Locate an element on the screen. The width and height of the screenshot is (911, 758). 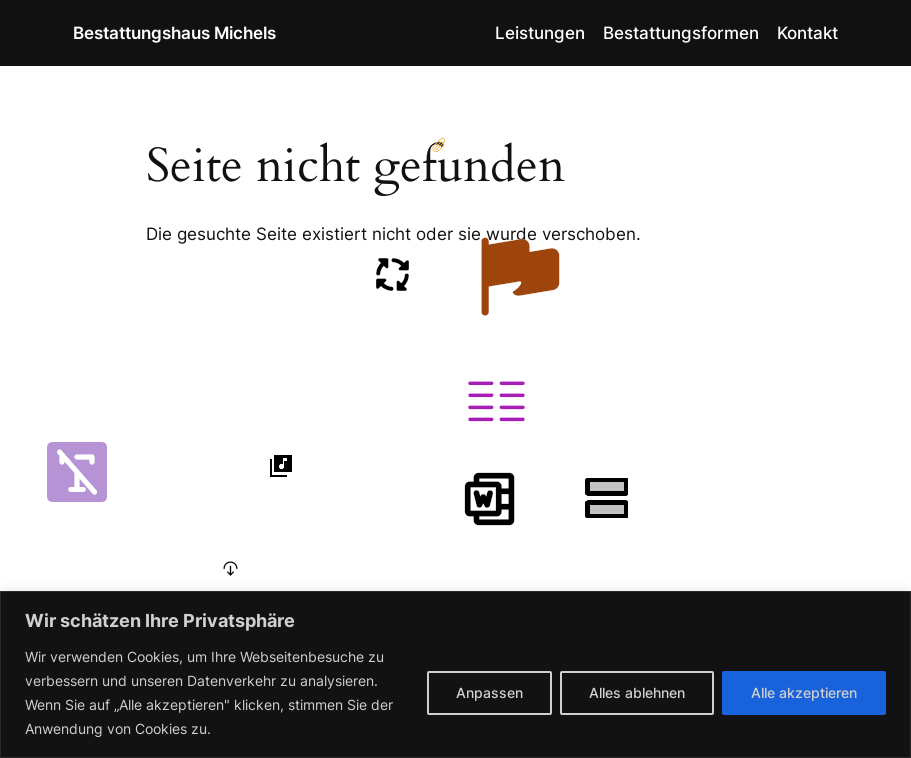
attach a file to your message is located at coordinates (439, 145).